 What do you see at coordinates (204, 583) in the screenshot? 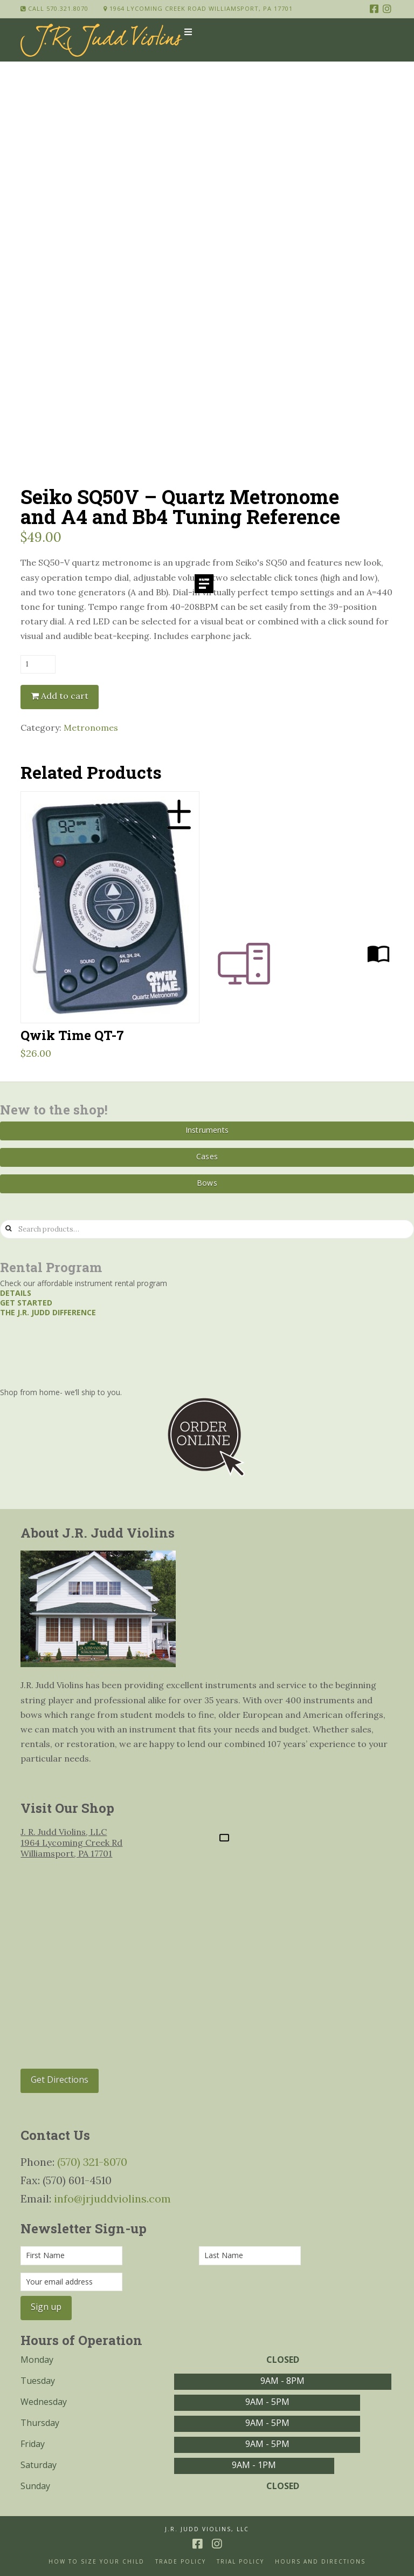
I see `view article or document` at bounding box center [204, 583].